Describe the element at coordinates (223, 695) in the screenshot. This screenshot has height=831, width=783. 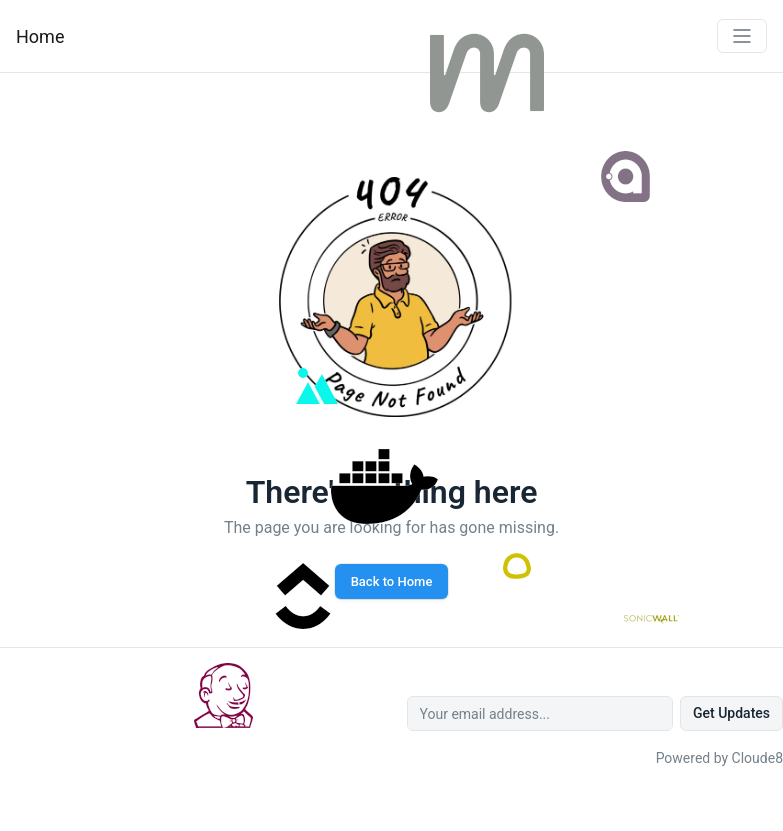
I see `jenkins CI/CD automation server logo` at that location.